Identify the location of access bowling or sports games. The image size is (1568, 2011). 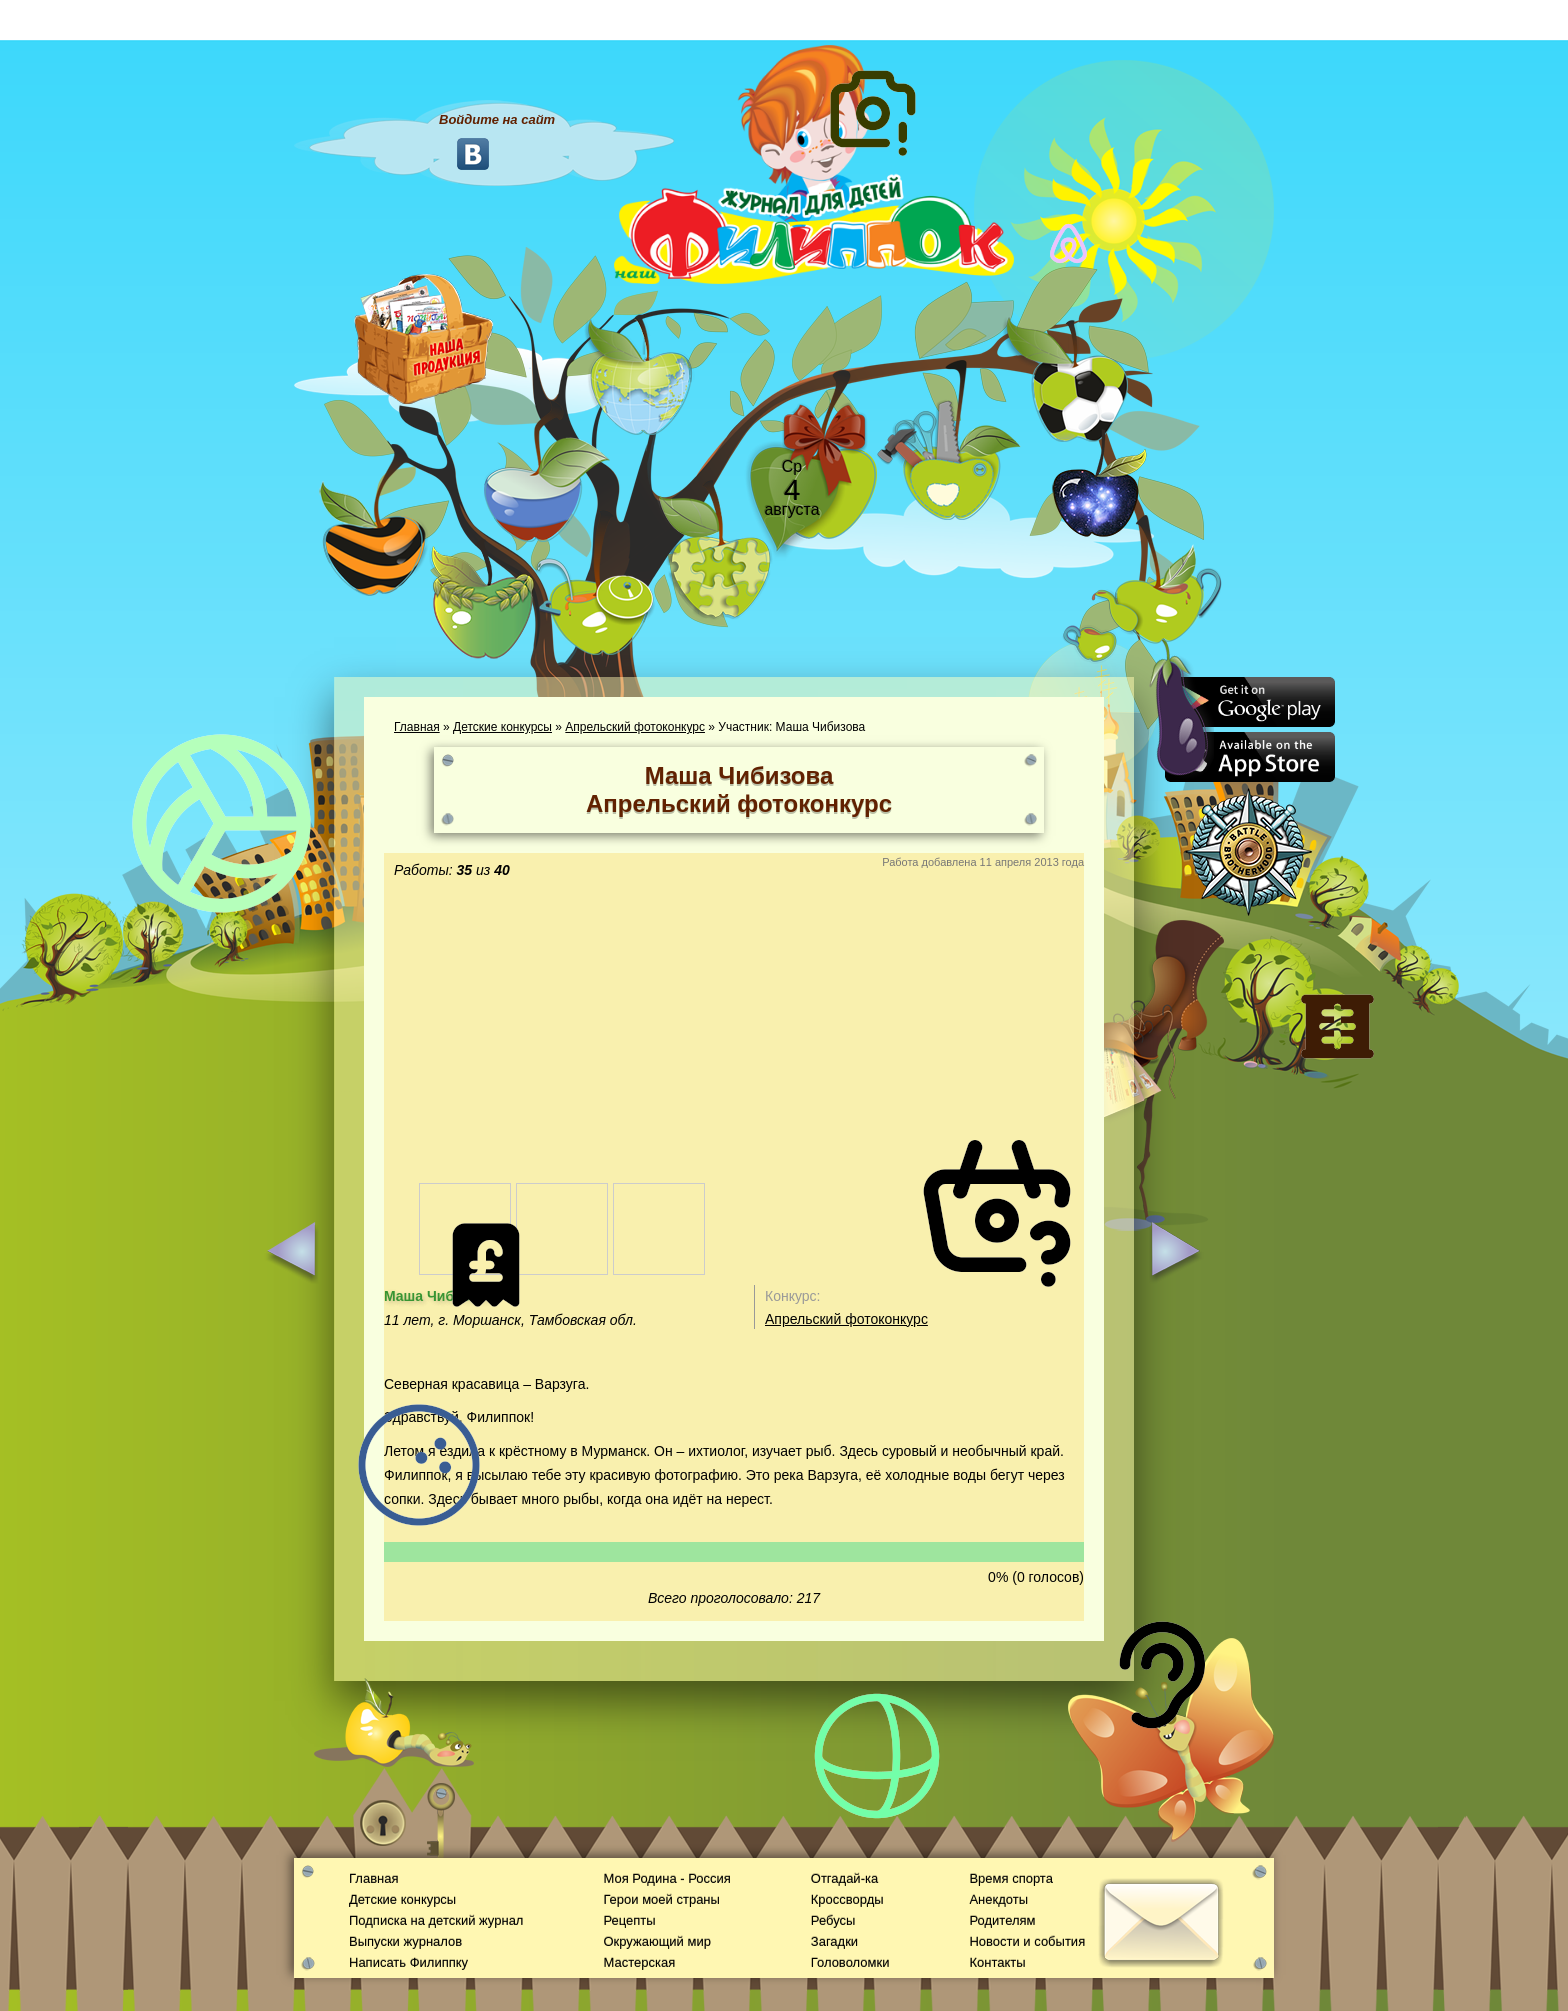
(419, 1465).